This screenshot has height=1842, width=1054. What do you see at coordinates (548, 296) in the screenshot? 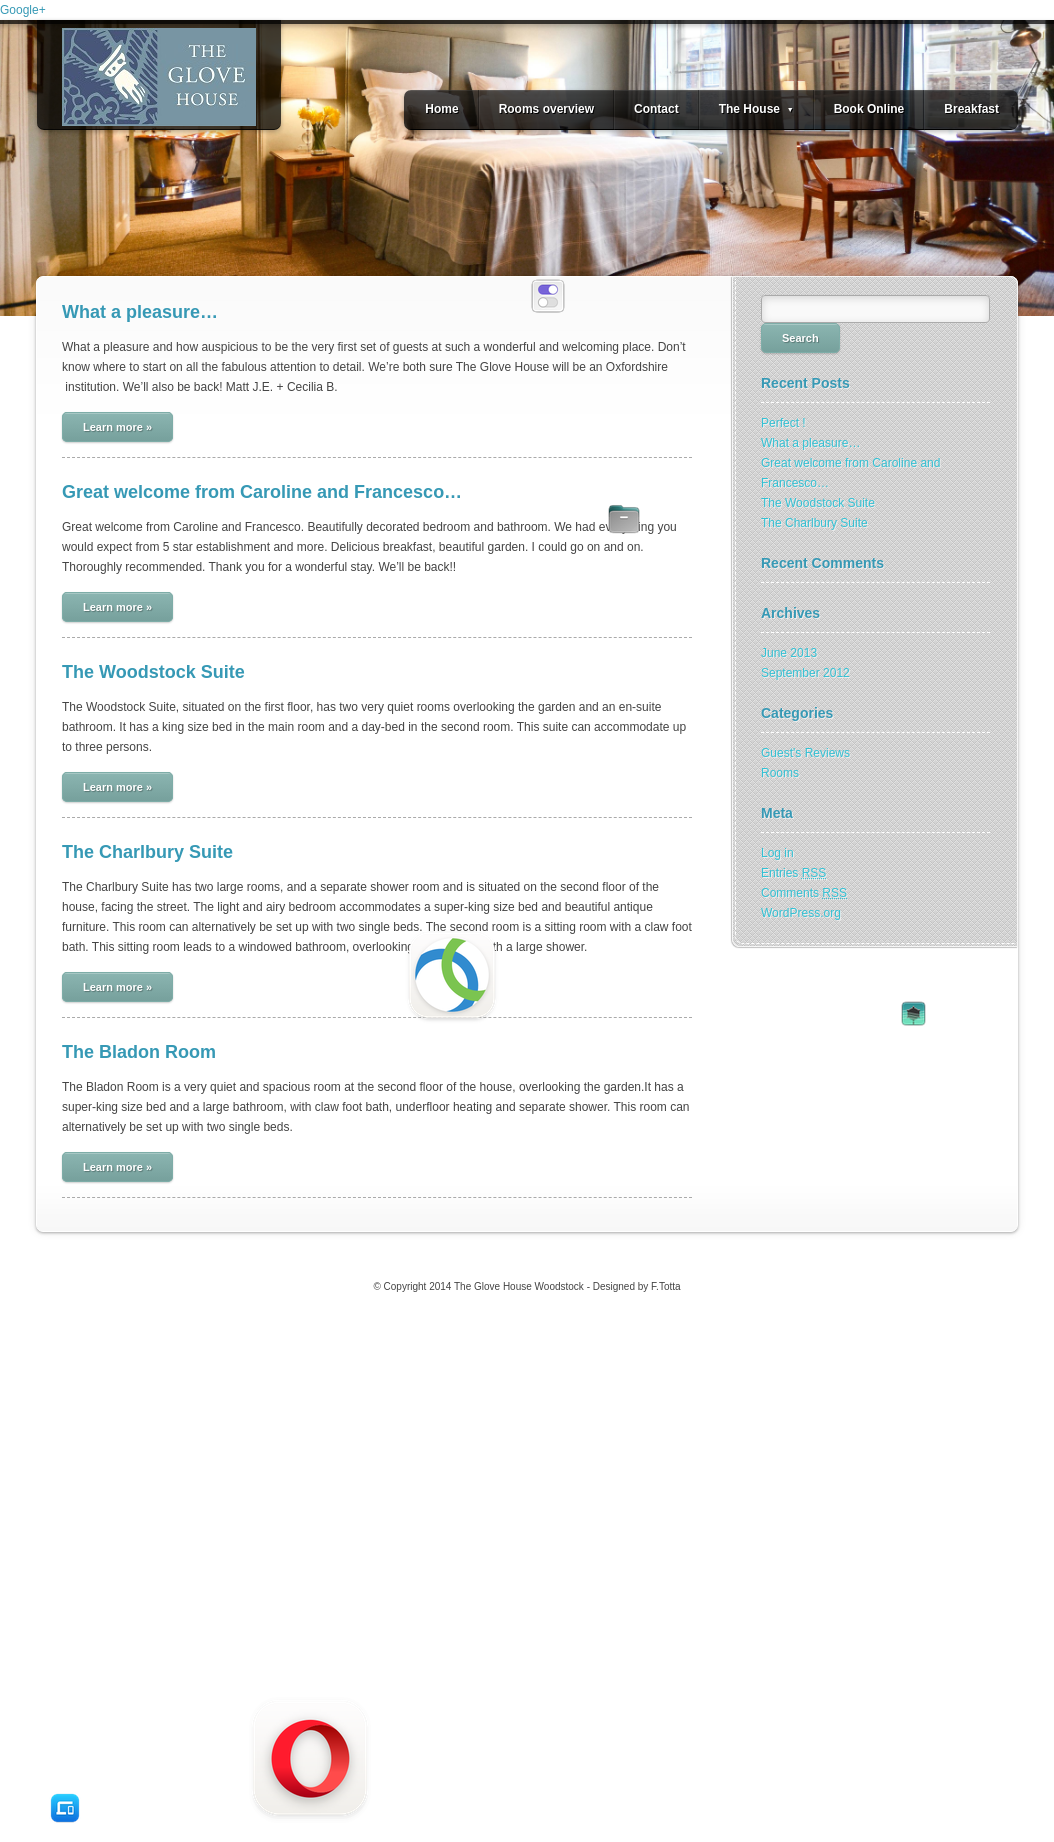
I see `open unity tweak tool settings` at bounding box center [548, 296].